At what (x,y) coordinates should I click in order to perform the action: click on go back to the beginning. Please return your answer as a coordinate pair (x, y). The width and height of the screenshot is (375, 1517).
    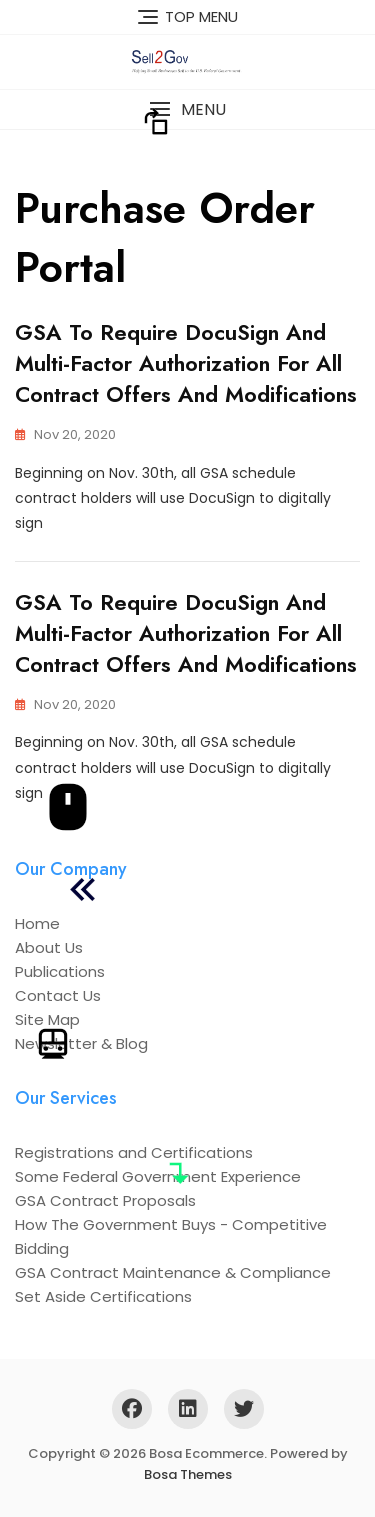
    Looking at the image, I should click on (83, 889).